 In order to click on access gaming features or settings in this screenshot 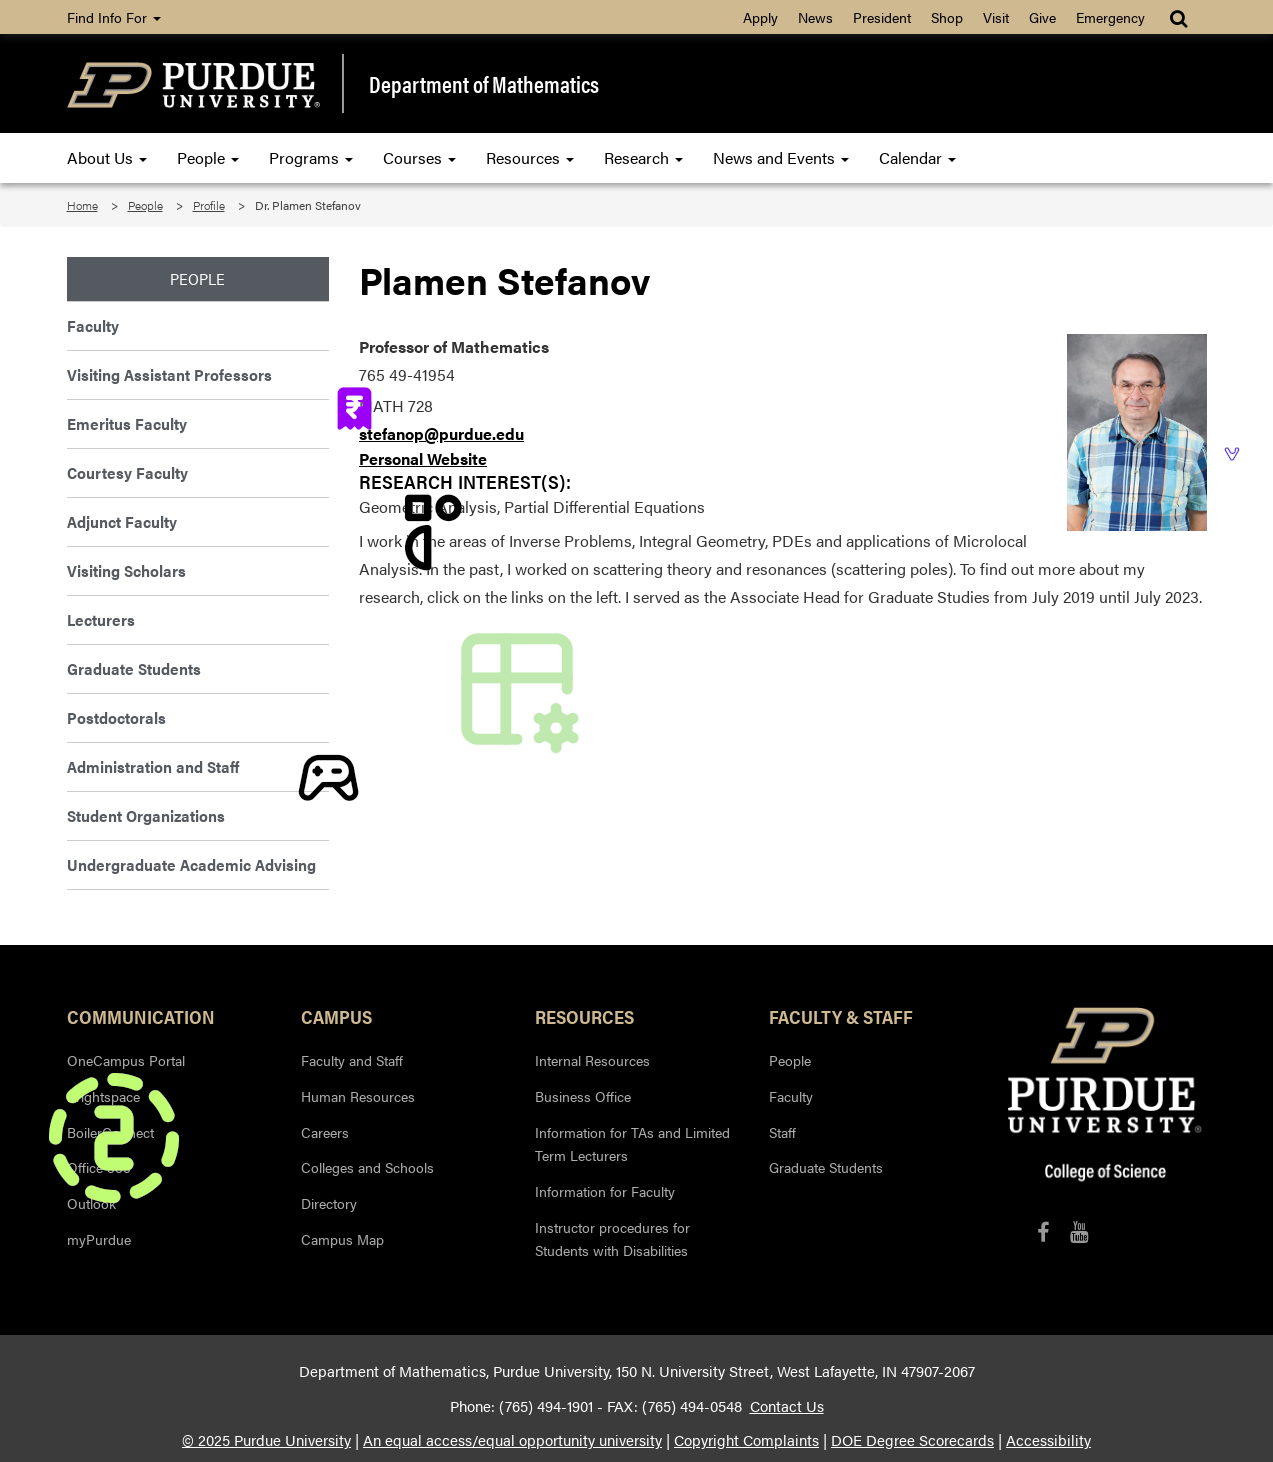, I will do `click(328, 776)`.